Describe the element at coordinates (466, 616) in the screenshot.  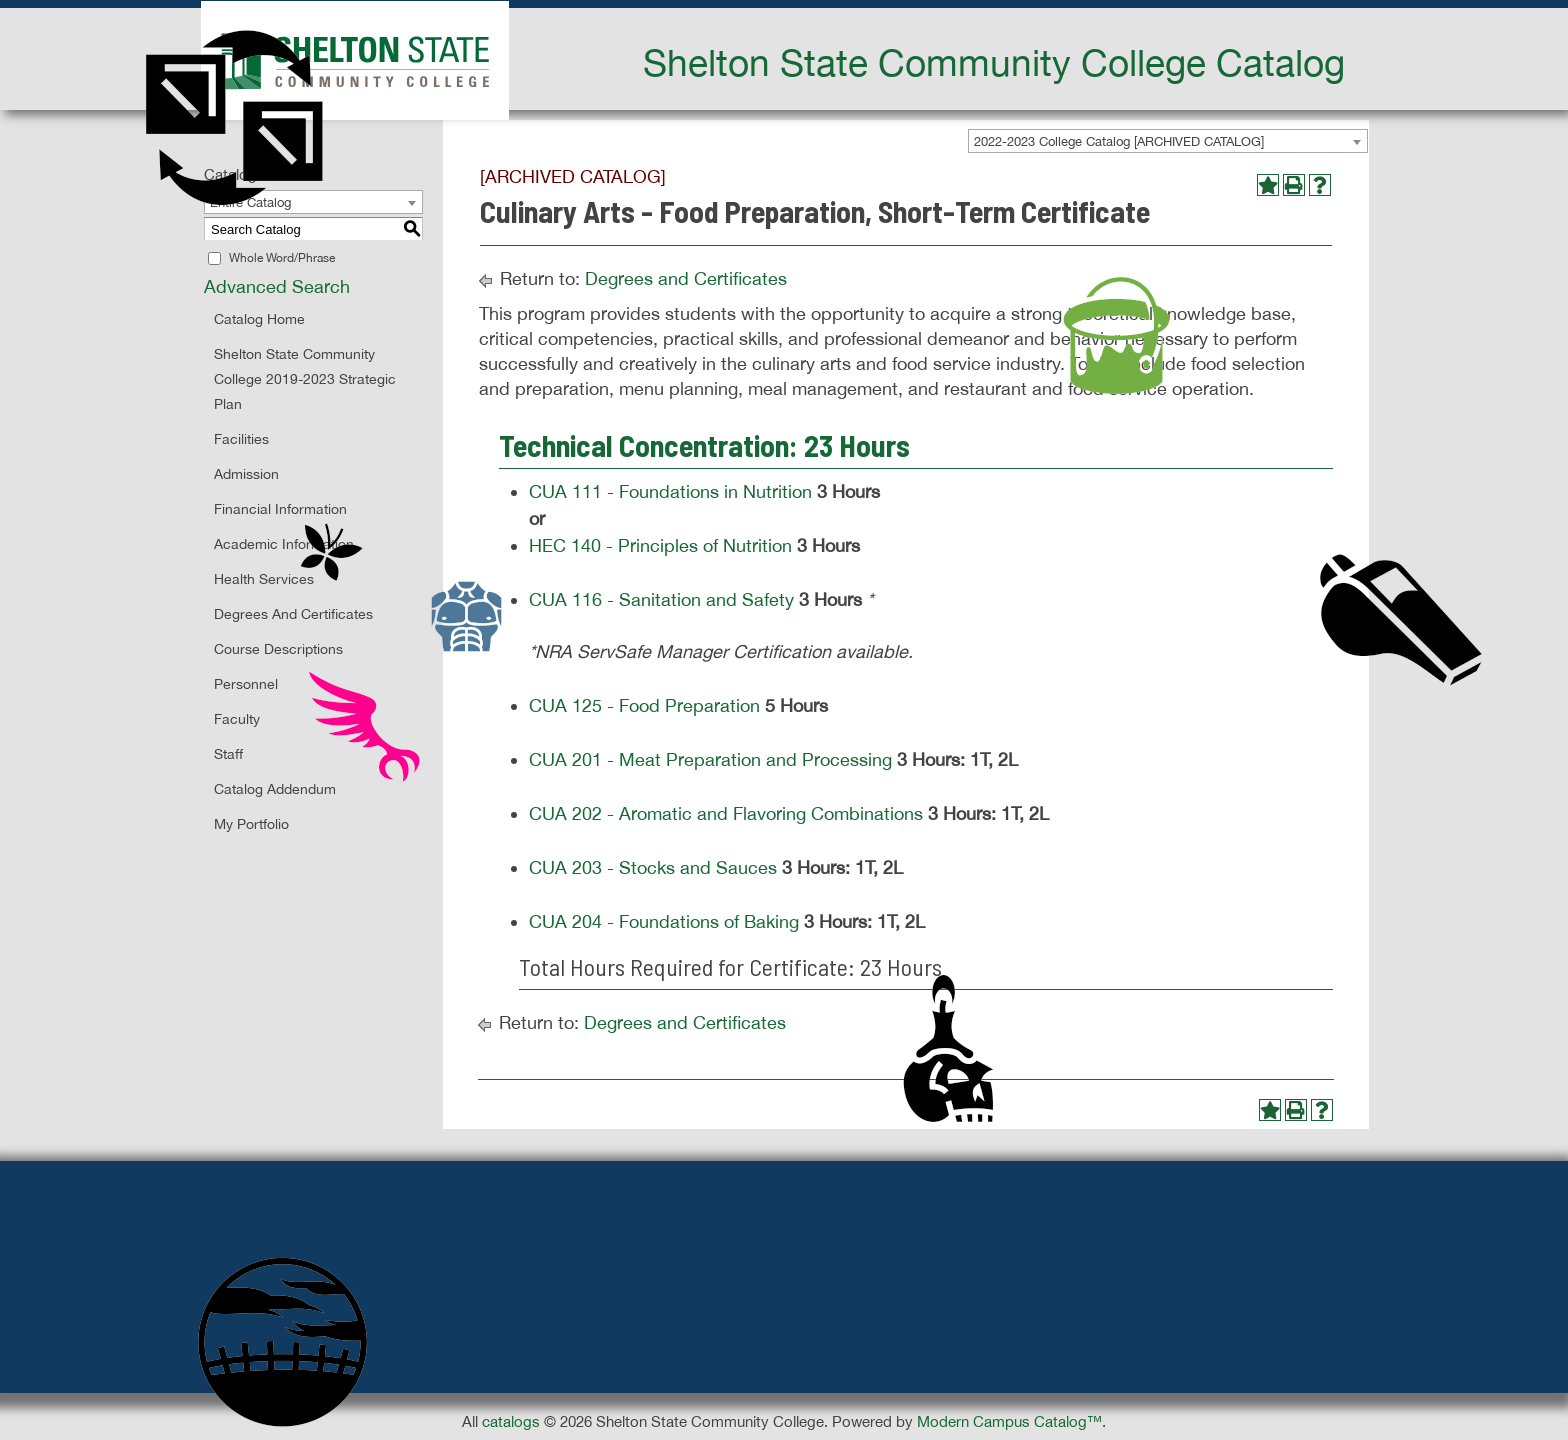
I see `view fitness or strength stats` at that location.